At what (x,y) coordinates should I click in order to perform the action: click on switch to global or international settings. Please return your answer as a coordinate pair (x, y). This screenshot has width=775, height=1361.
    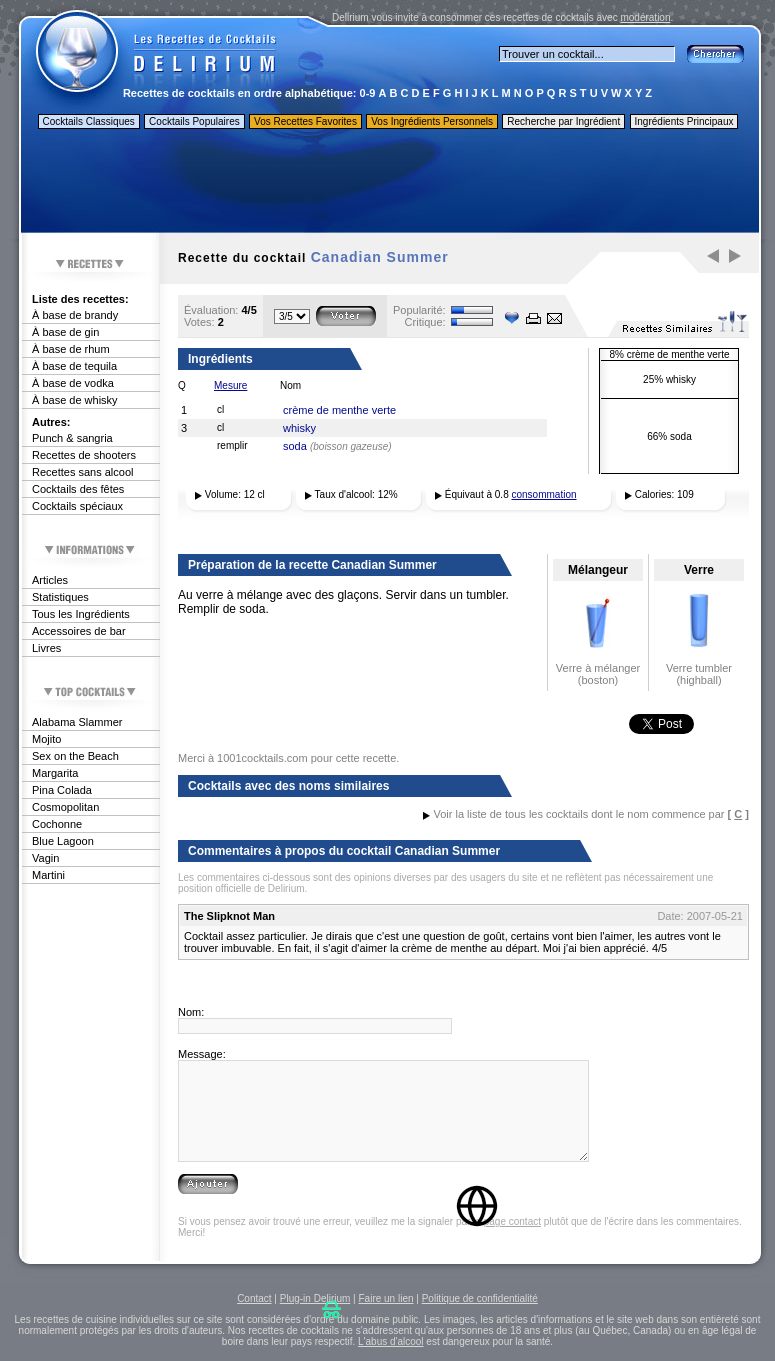
    Looking at the image, I should click on (477, 1206).